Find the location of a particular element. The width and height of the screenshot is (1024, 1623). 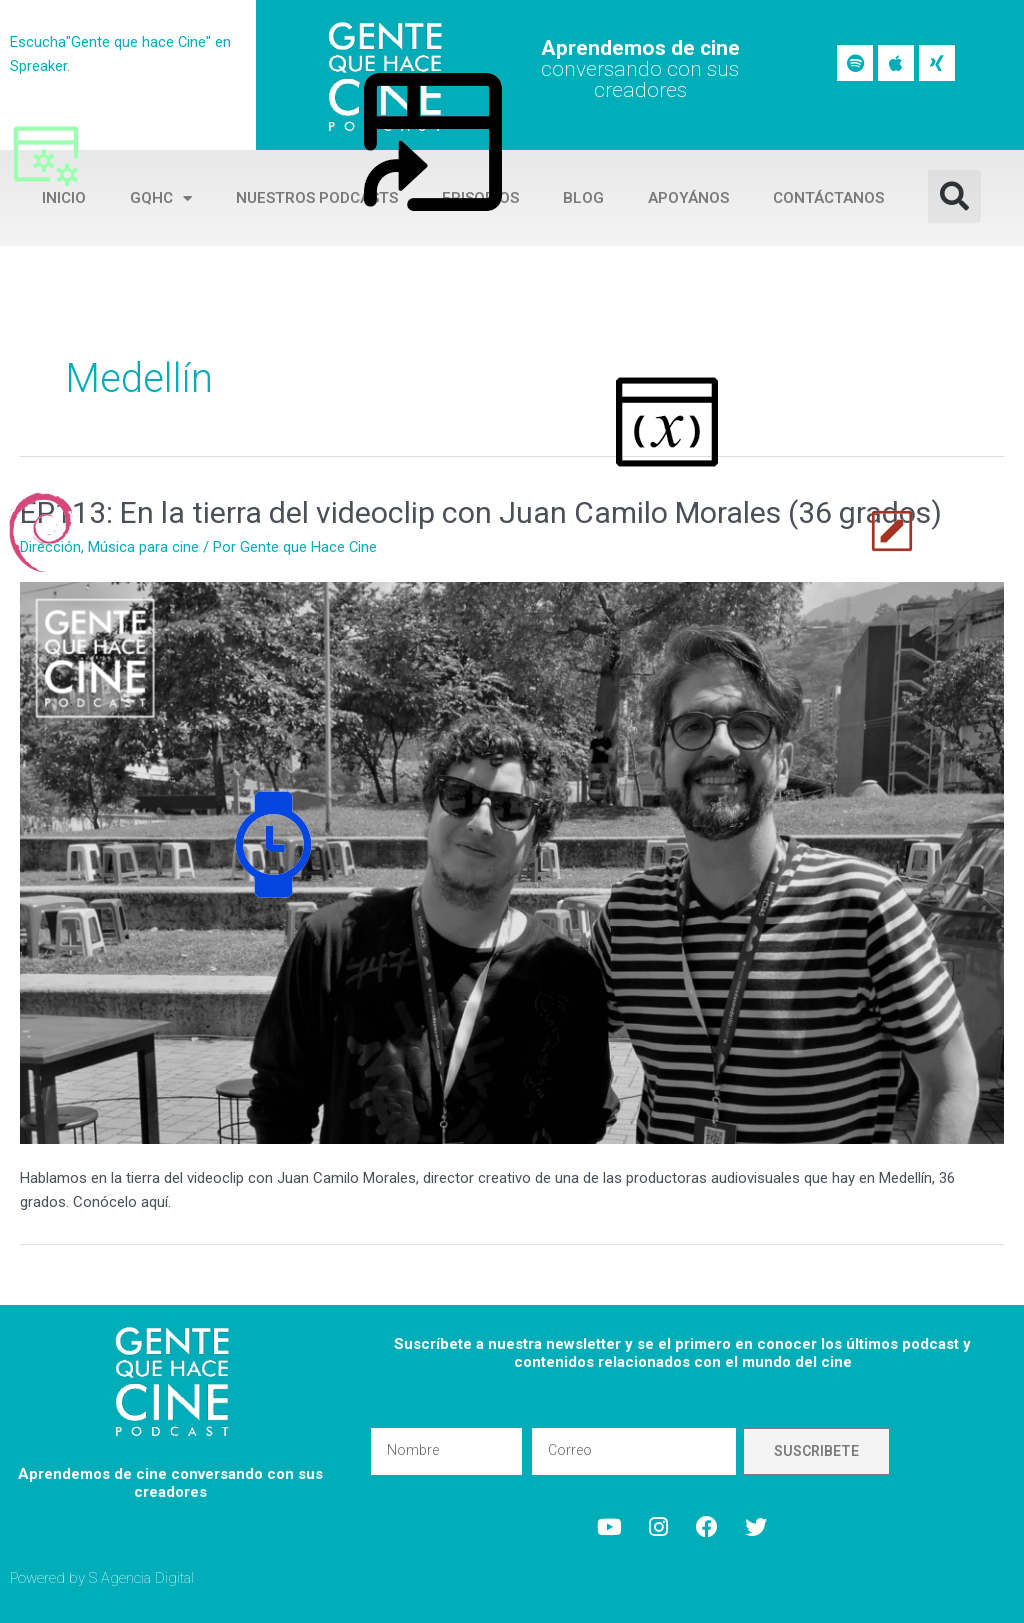

view or manage watch mode for file changes is located at coordinates (273, 844).